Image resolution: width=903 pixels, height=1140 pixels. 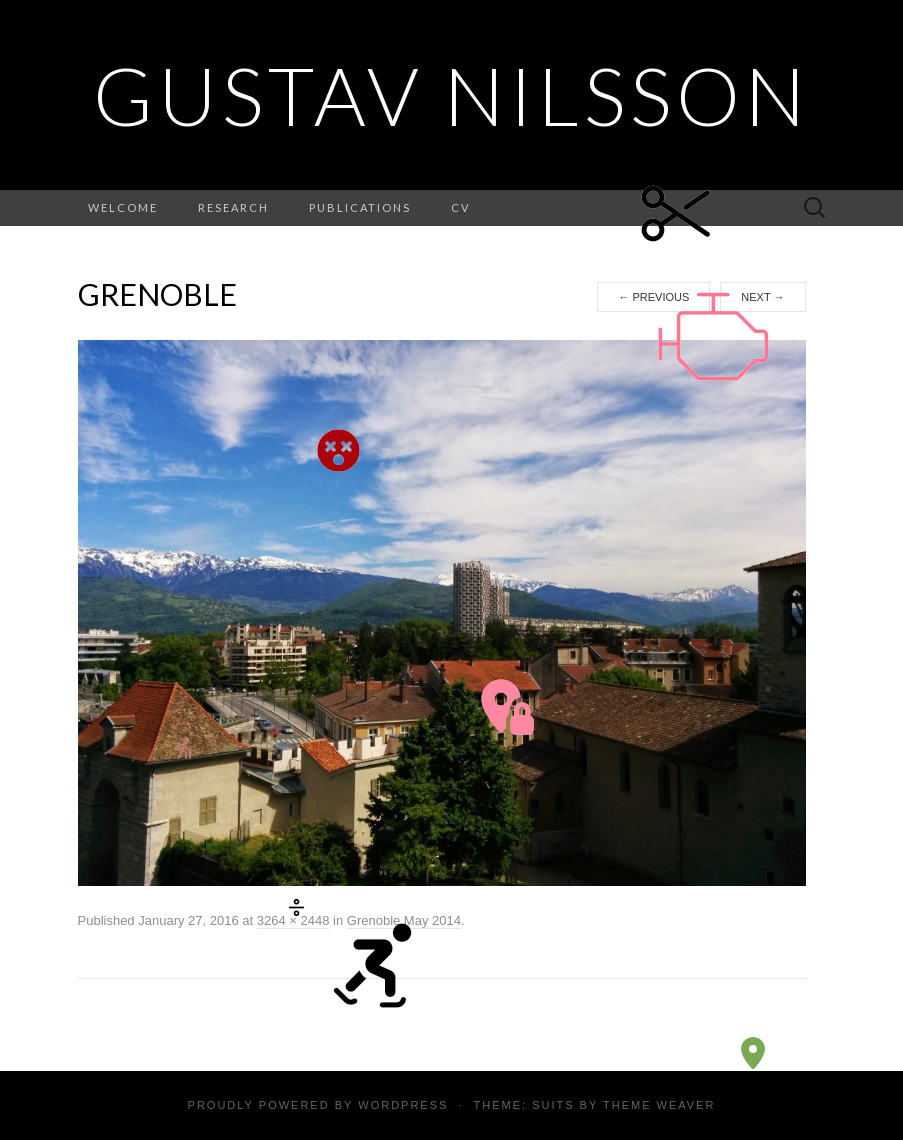 What do you see at coordinates (711, 338) in the screenshot?
I see `view engine status or diagnostics` at bounding box center [711, 338].